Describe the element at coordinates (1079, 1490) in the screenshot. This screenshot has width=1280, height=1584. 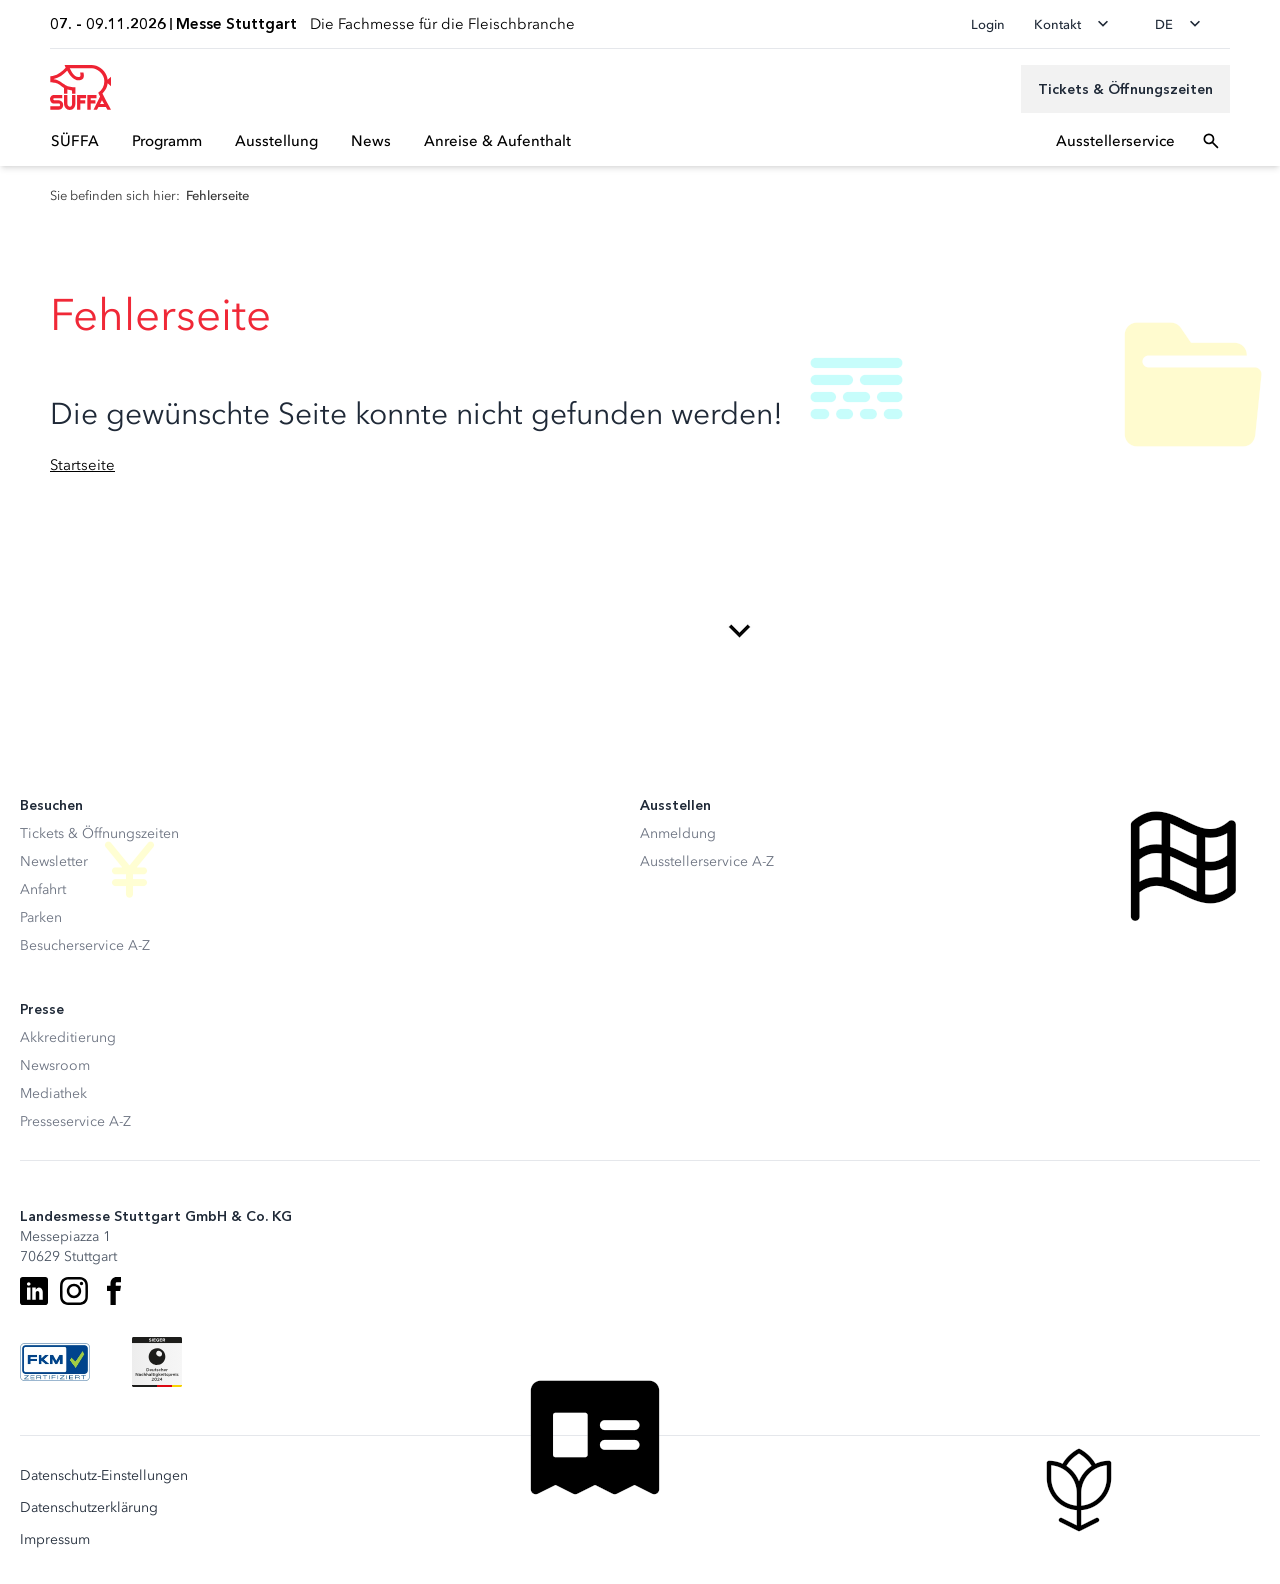
I see `access garden or plant-related features` at that location.